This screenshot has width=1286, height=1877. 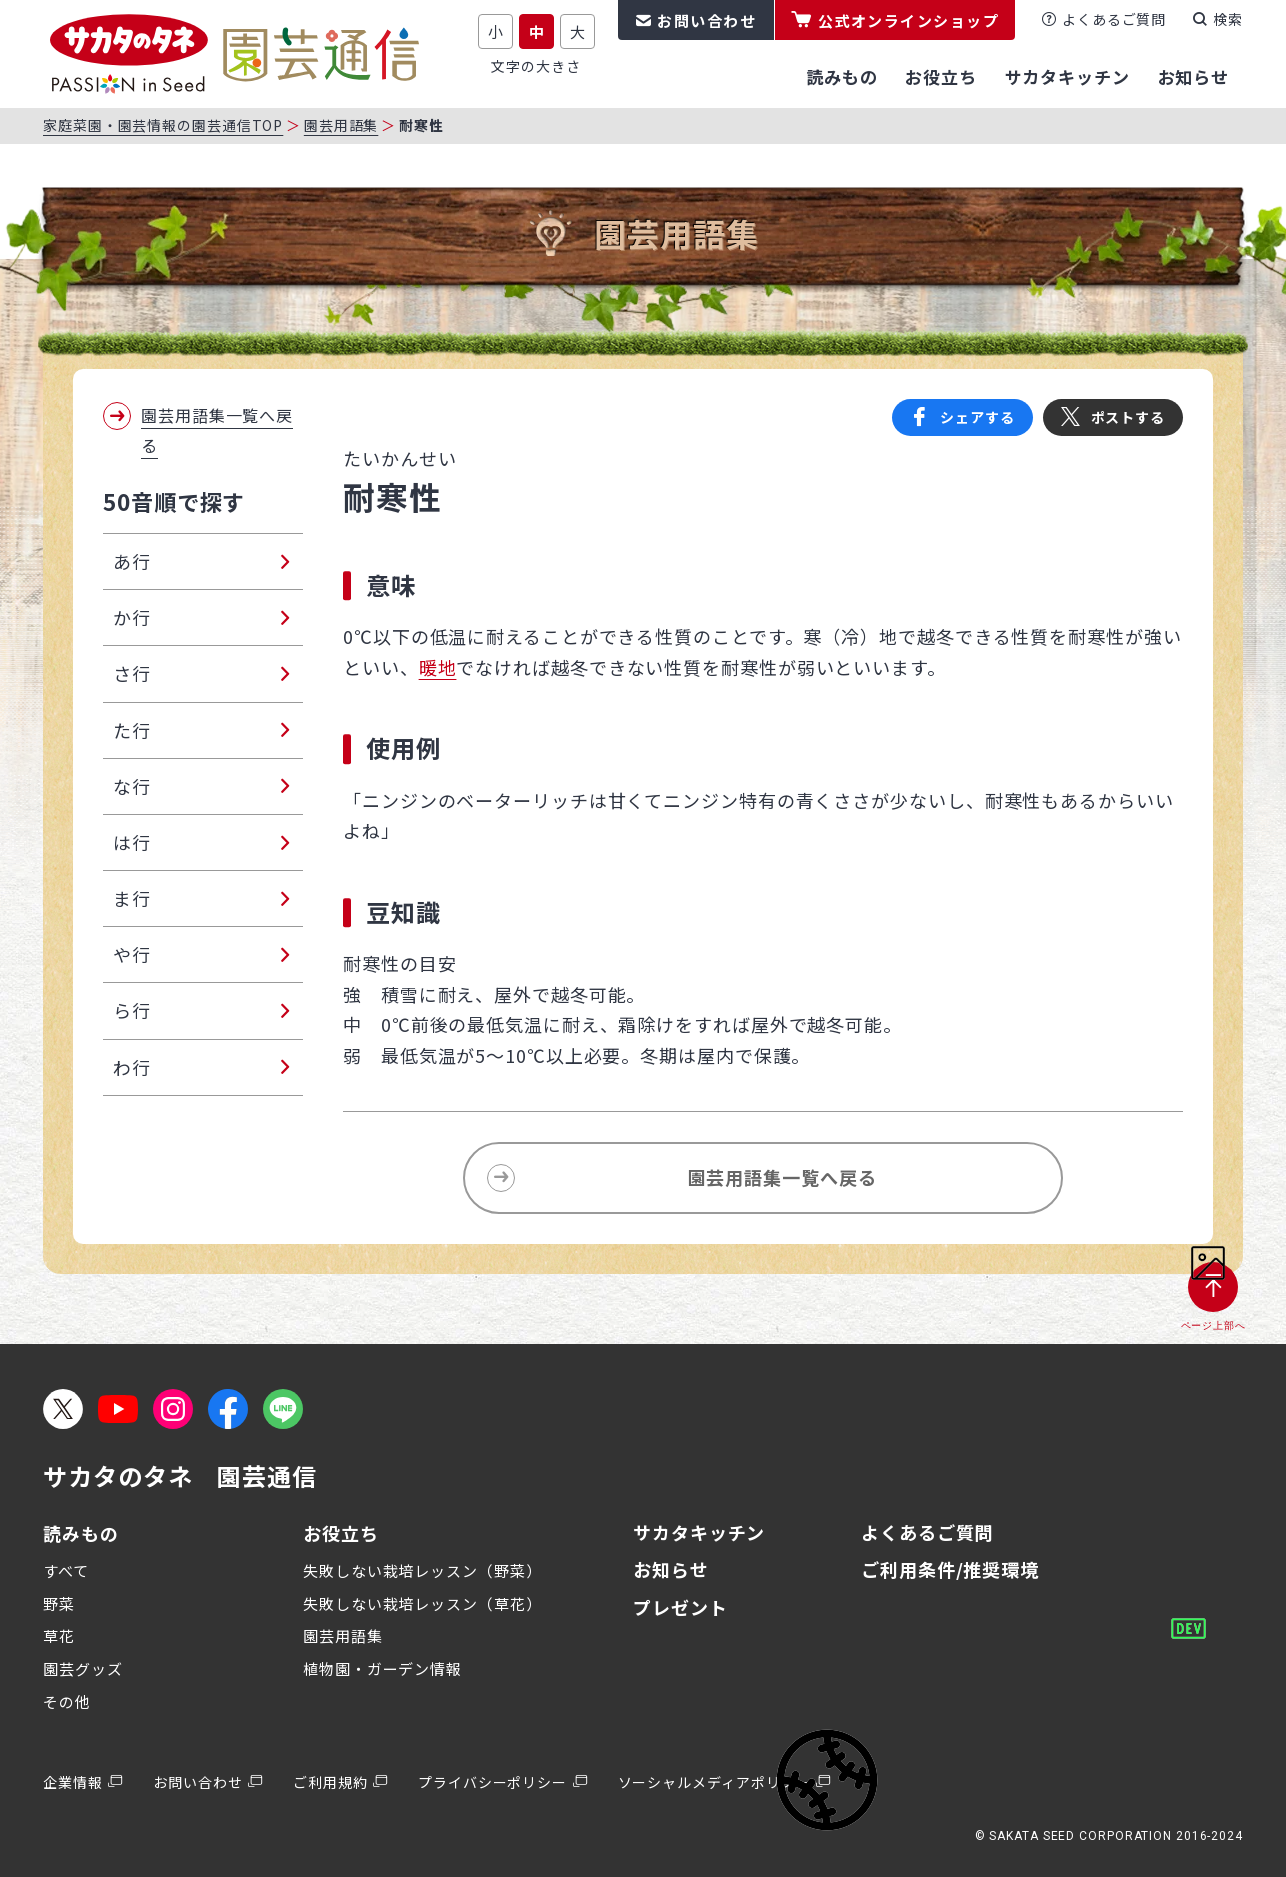 I want to click on view baseball scores or stats, so click(x=827, y=1780).